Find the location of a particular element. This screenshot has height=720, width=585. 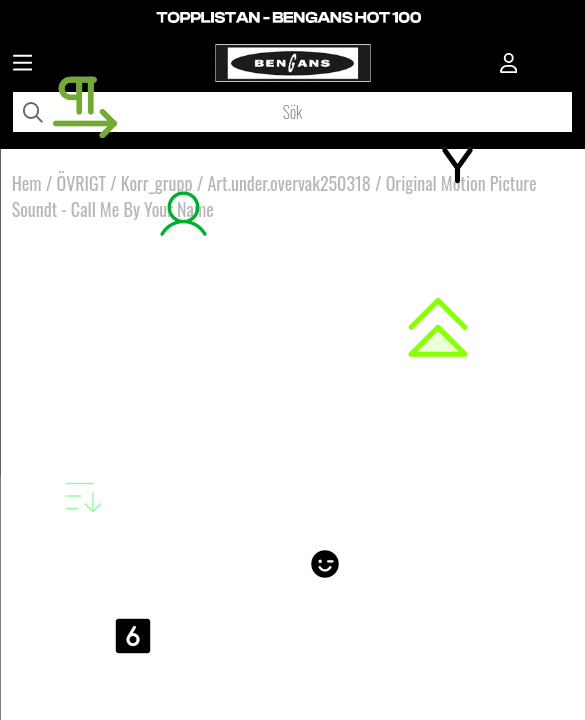

indicates item number six in a list or sequence is located at coordinates (133, 636).